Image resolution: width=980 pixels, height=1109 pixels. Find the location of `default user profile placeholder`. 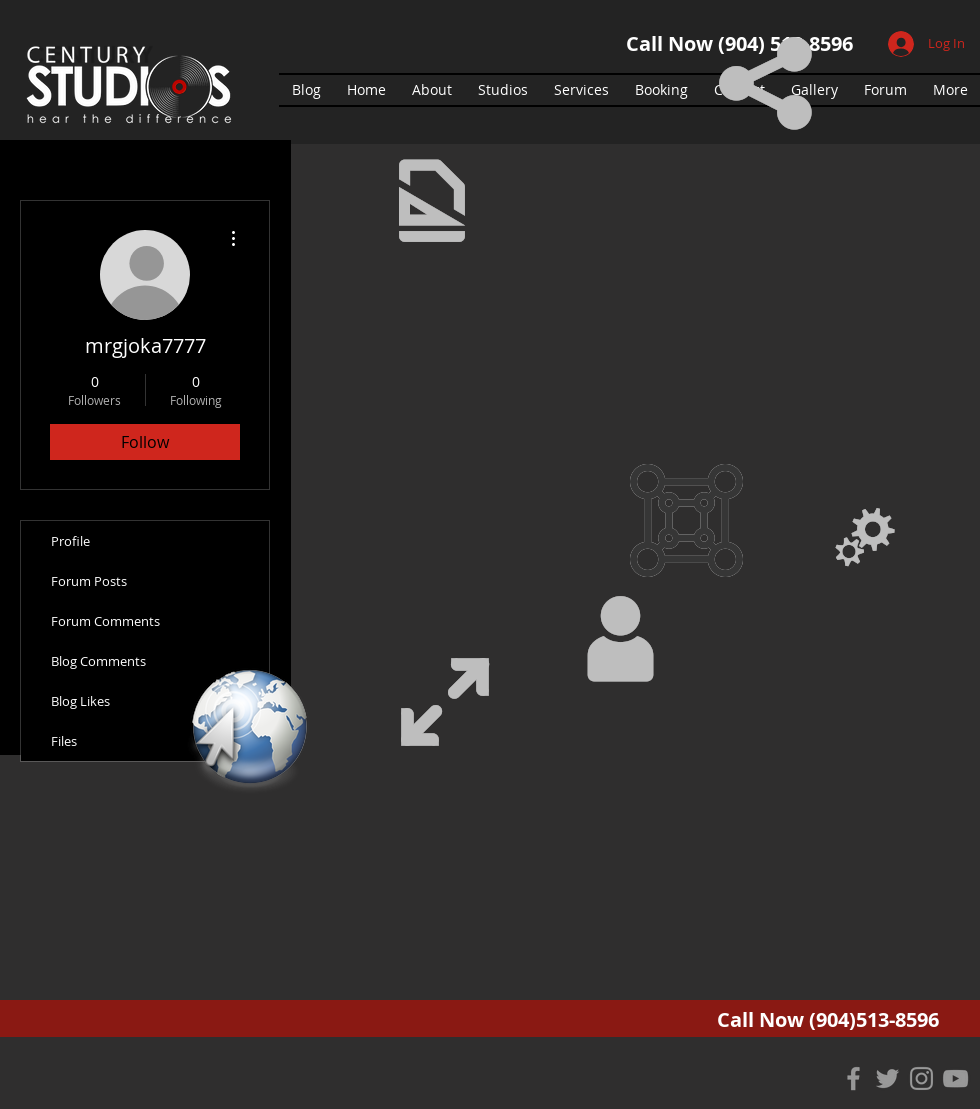

default user profile placeholder is located at coordinates (620, 635).